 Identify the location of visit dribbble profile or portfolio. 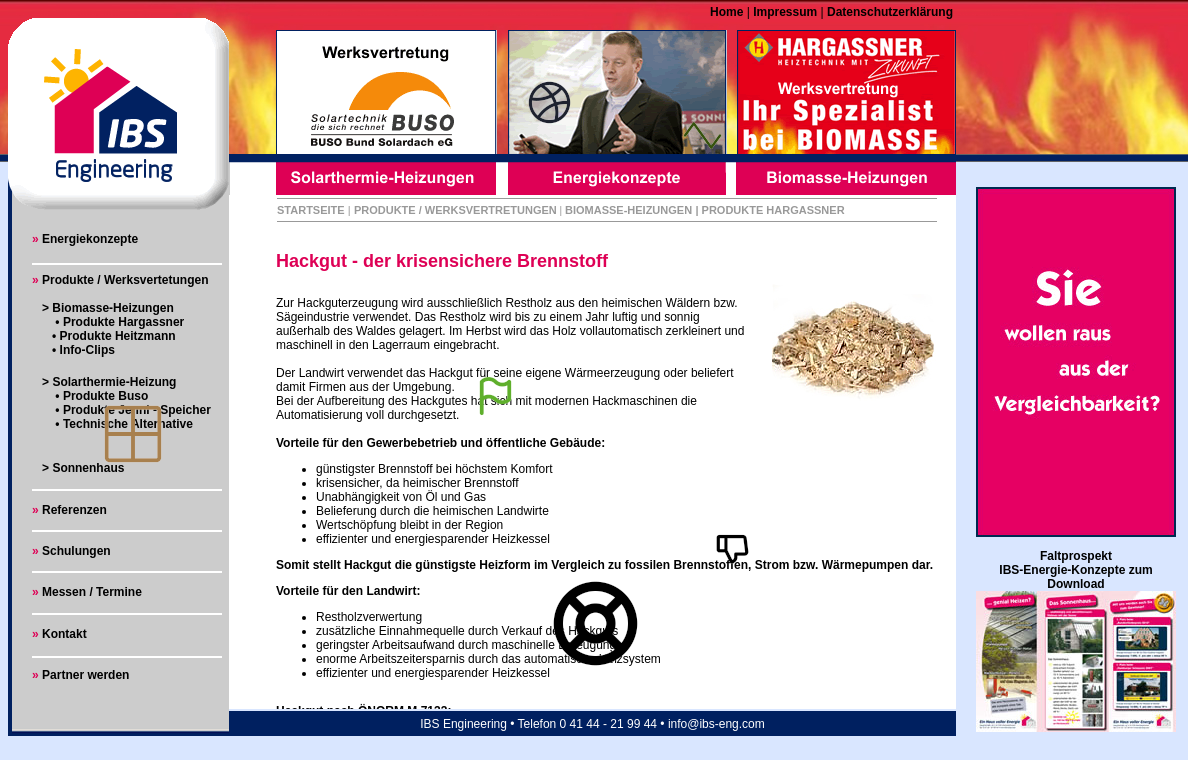
(549, 102).